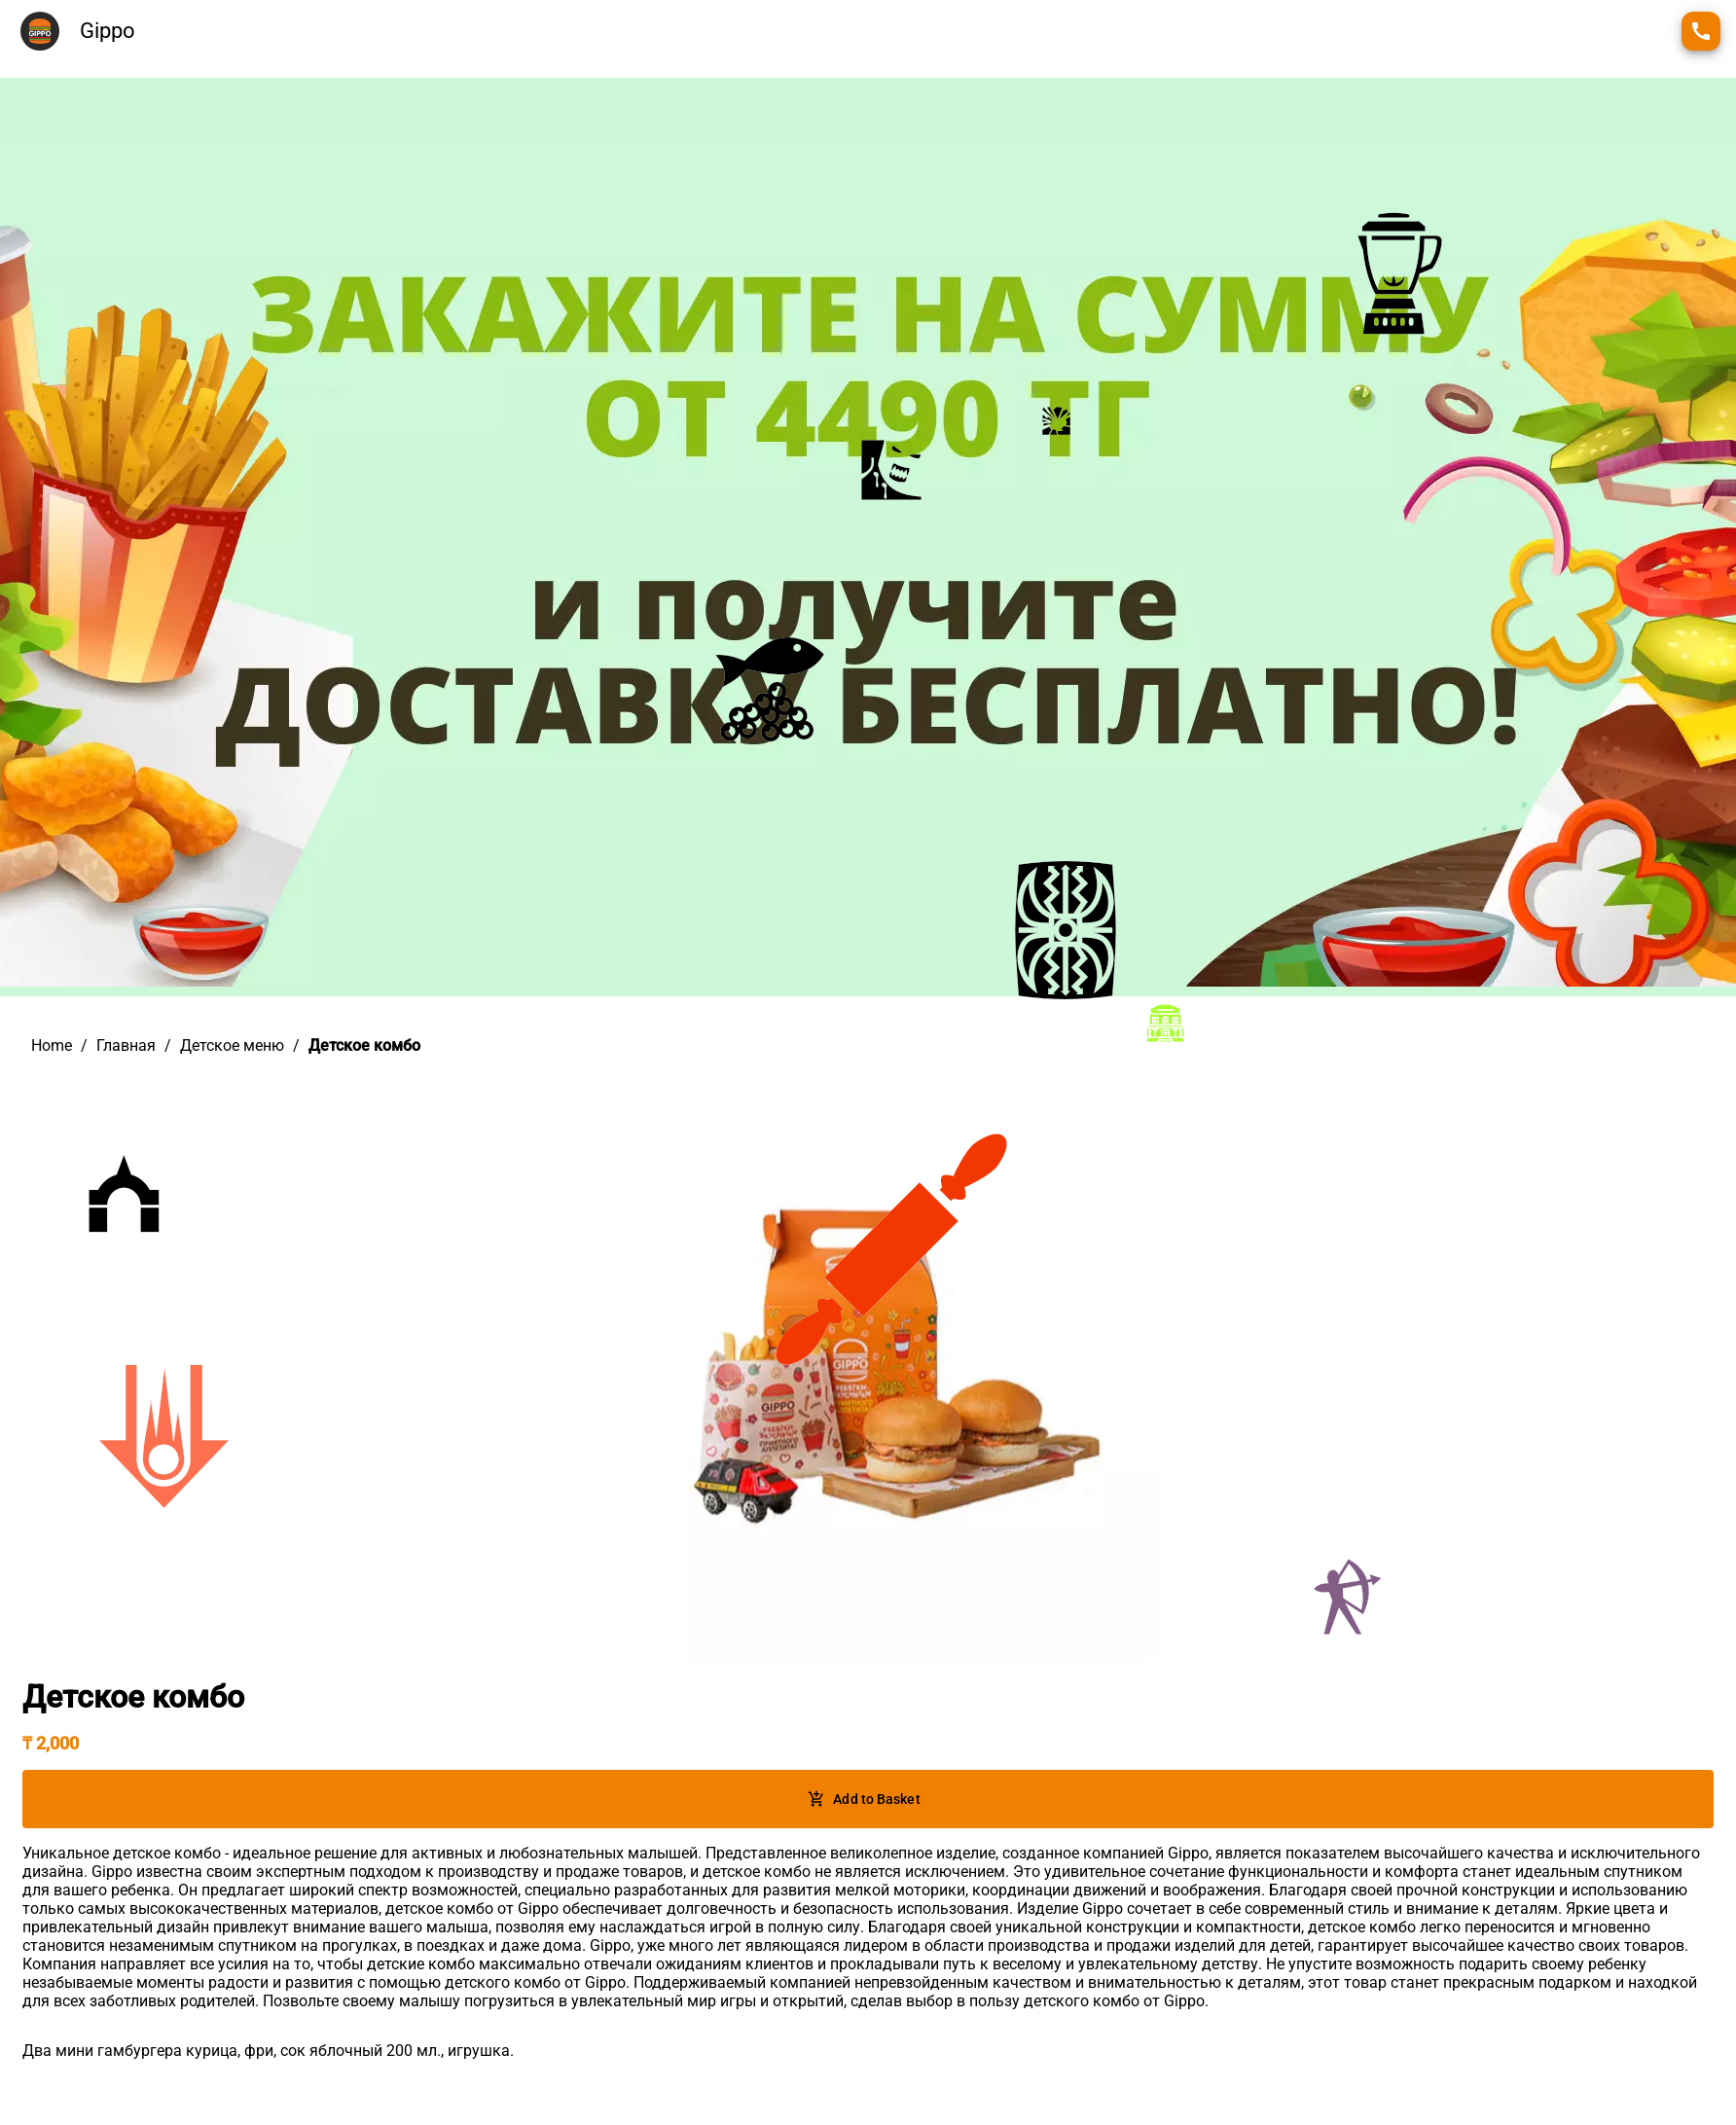 The width and height of the screenshot is (1736, 2125). I want to click on indicates falling rock hazard or danger zone, so click(163, 1436).